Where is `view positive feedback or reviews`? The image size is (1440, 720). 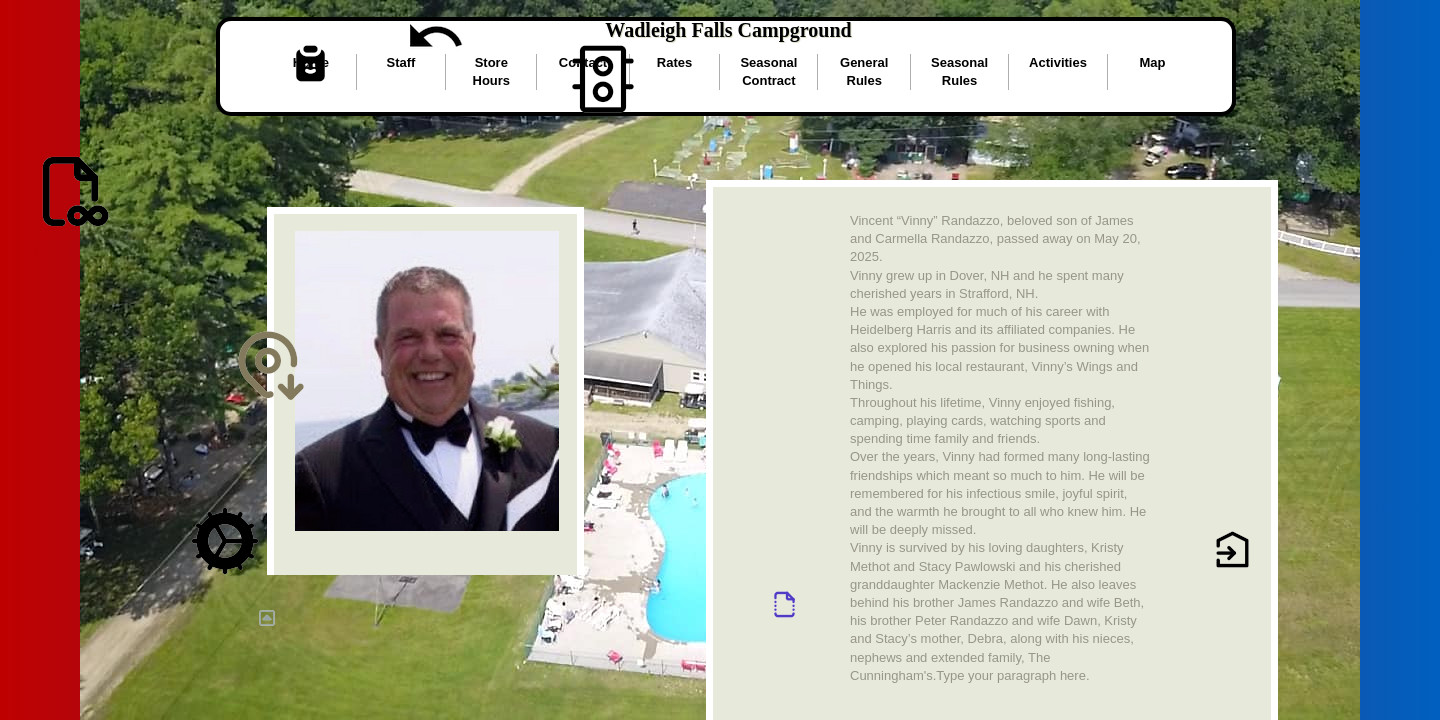 view positive feedback or reviews is located at coordinates (310, 63).